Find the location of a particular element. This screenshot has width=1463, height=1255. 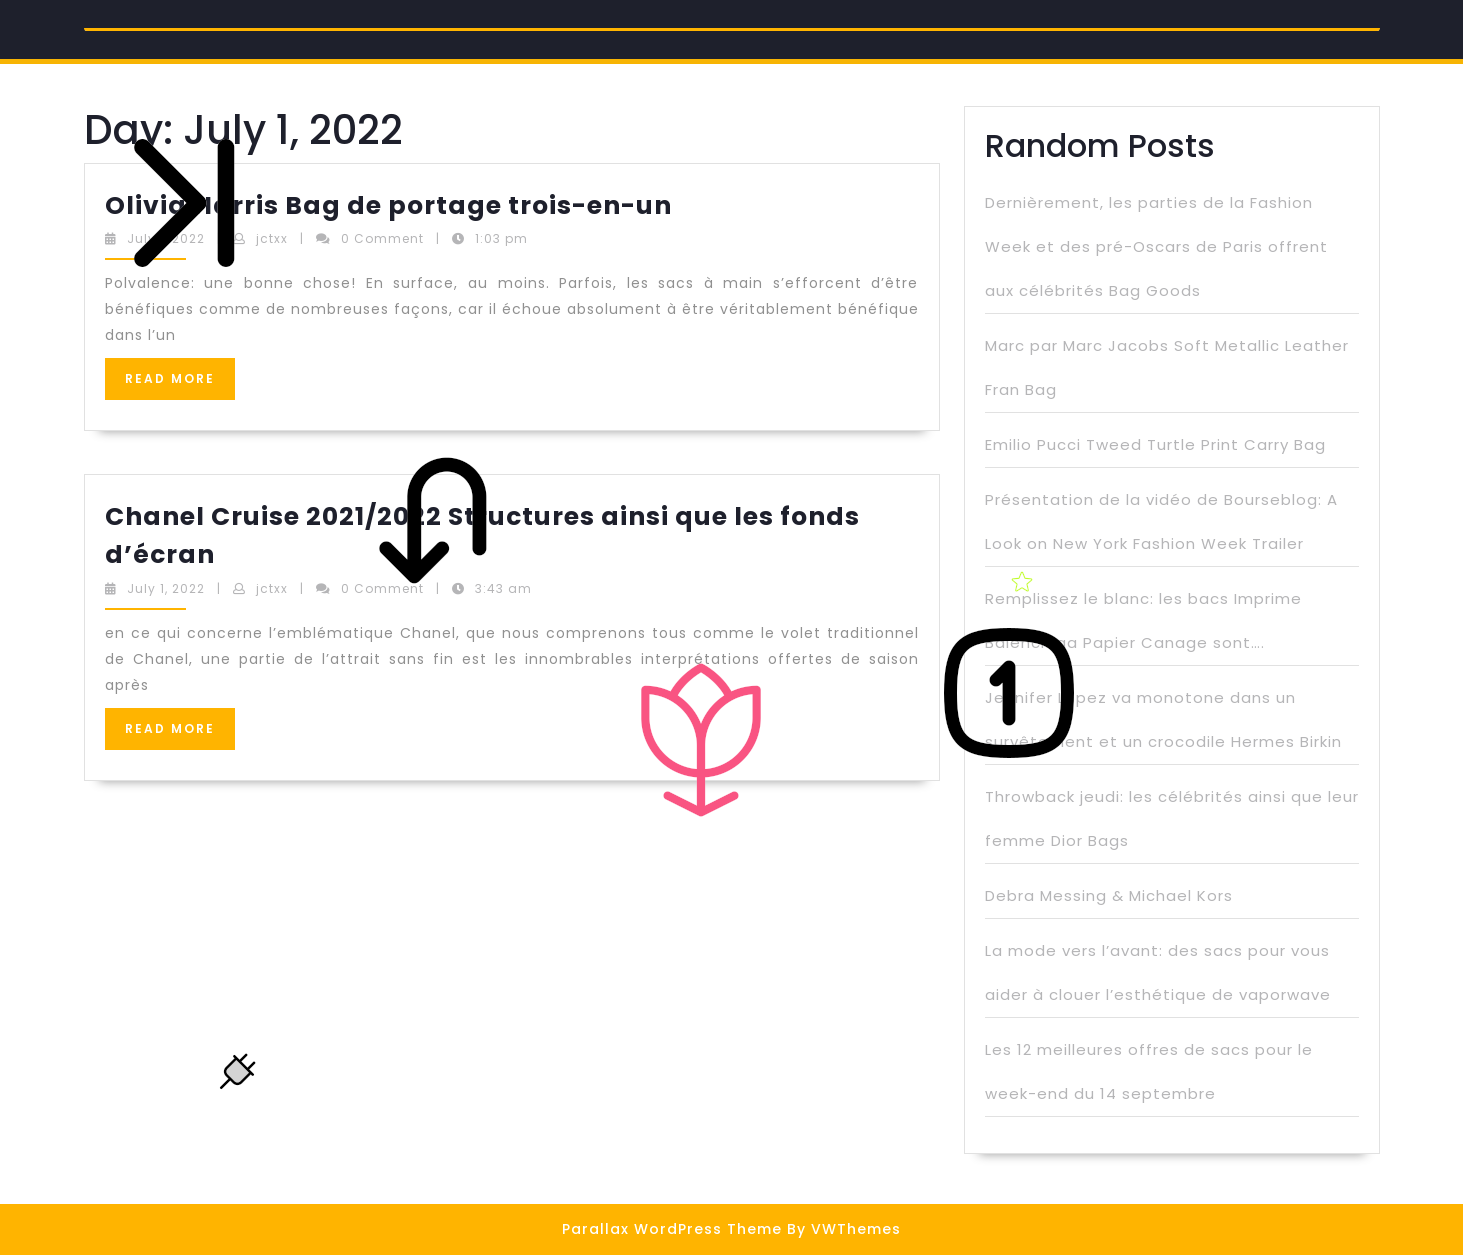

add to favorites is located at coordinates (1022, 582).